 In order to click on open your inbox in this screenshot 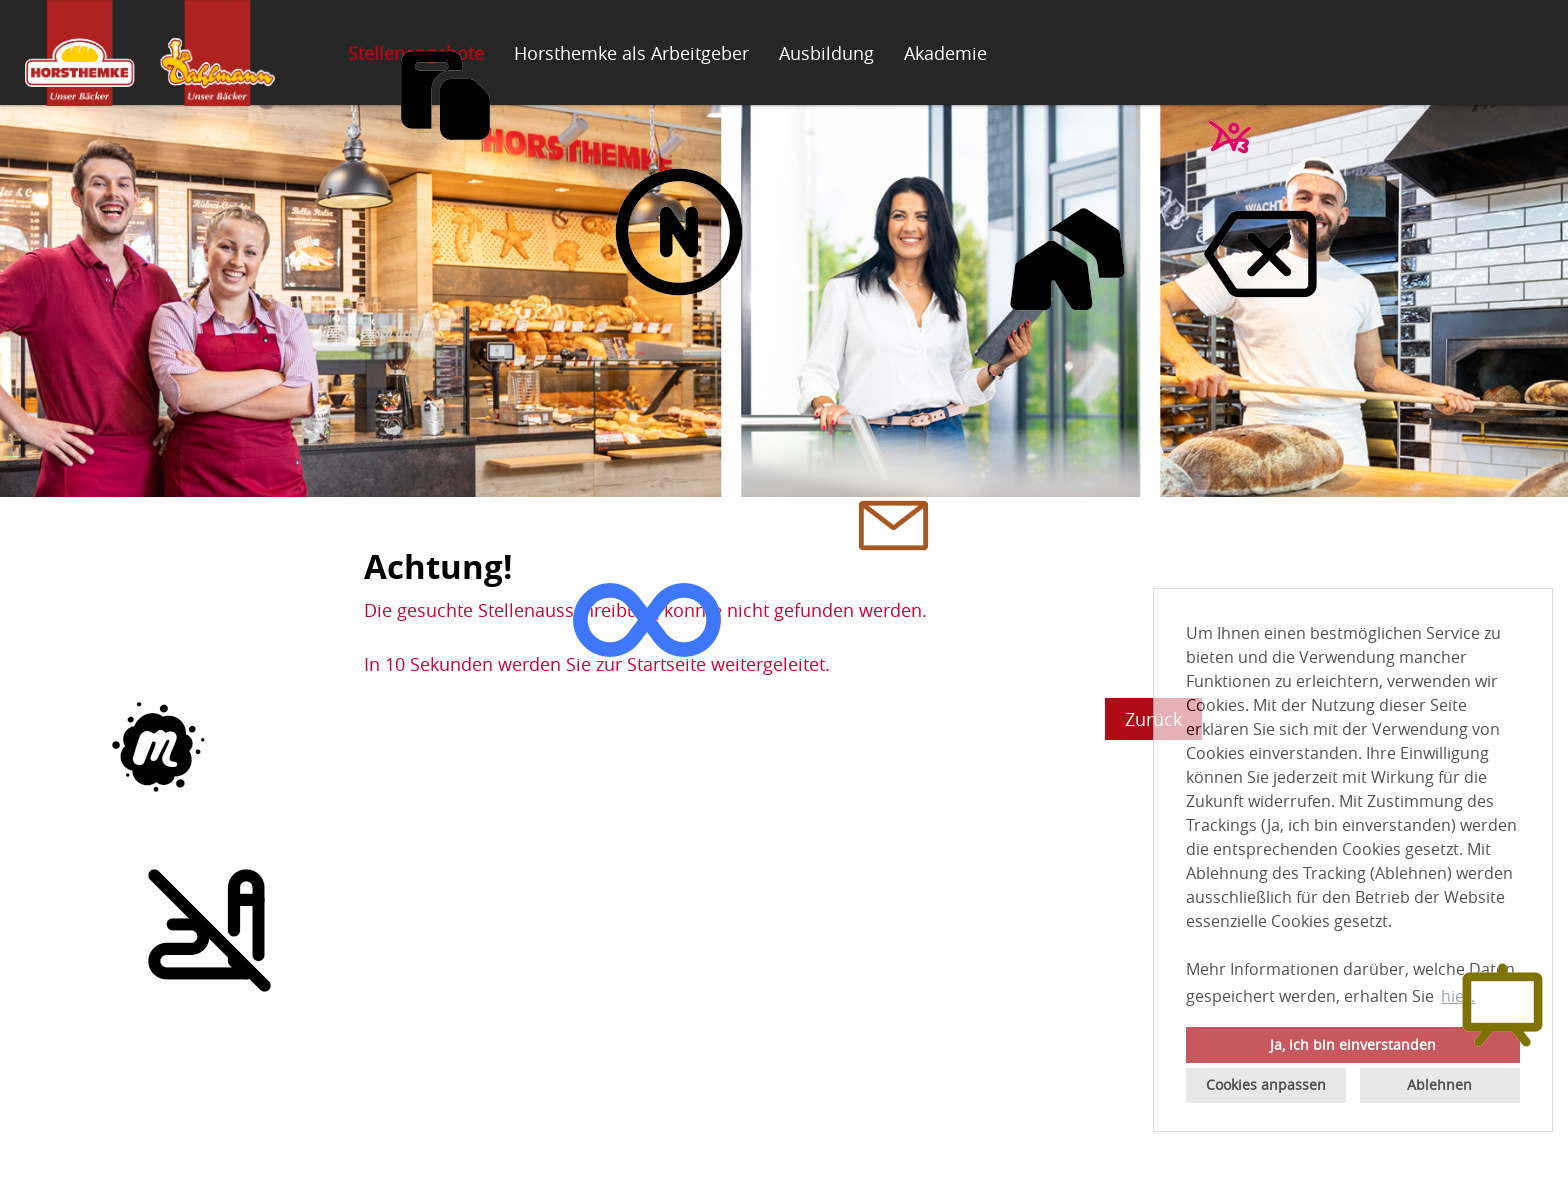, I will do `click(893, 525)`.